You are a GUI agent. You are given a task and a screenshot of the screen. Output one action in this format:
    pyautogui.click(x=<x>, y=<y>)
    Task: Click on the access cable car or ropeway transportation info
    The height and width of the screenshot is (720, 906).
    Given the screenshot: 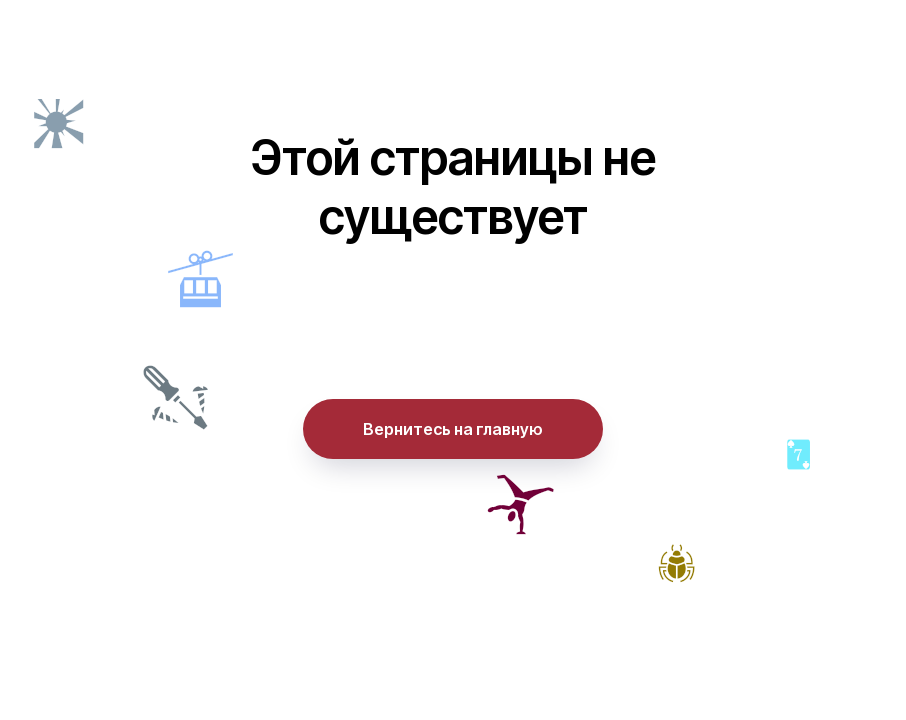 What is the action you would take?
    pyautogui.click(x=200, y=282)
    